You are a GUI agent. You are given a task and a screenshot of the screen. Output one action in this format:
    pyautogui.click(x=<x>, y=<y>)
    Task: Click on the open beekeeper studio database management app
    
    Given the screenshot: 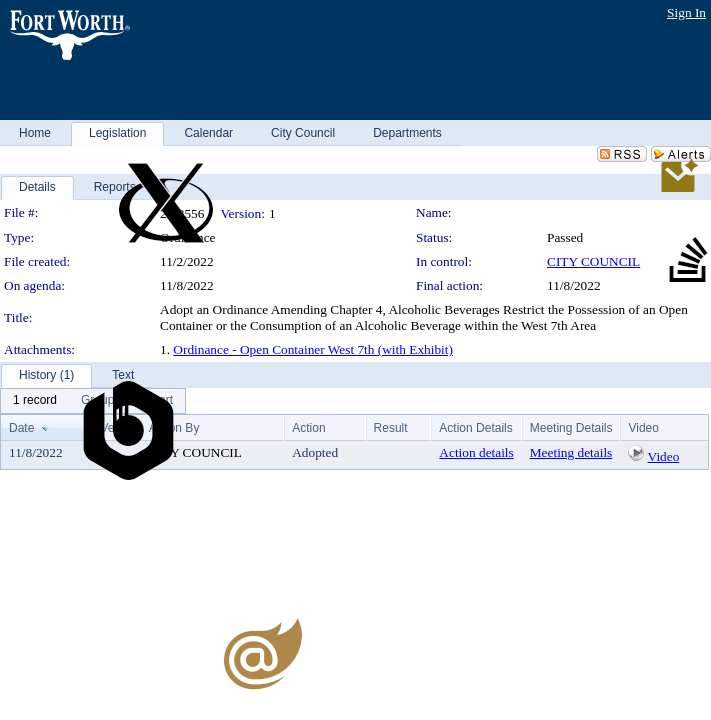 What is the action you would take?
    pyautogui.click(x=128, y=430)
    